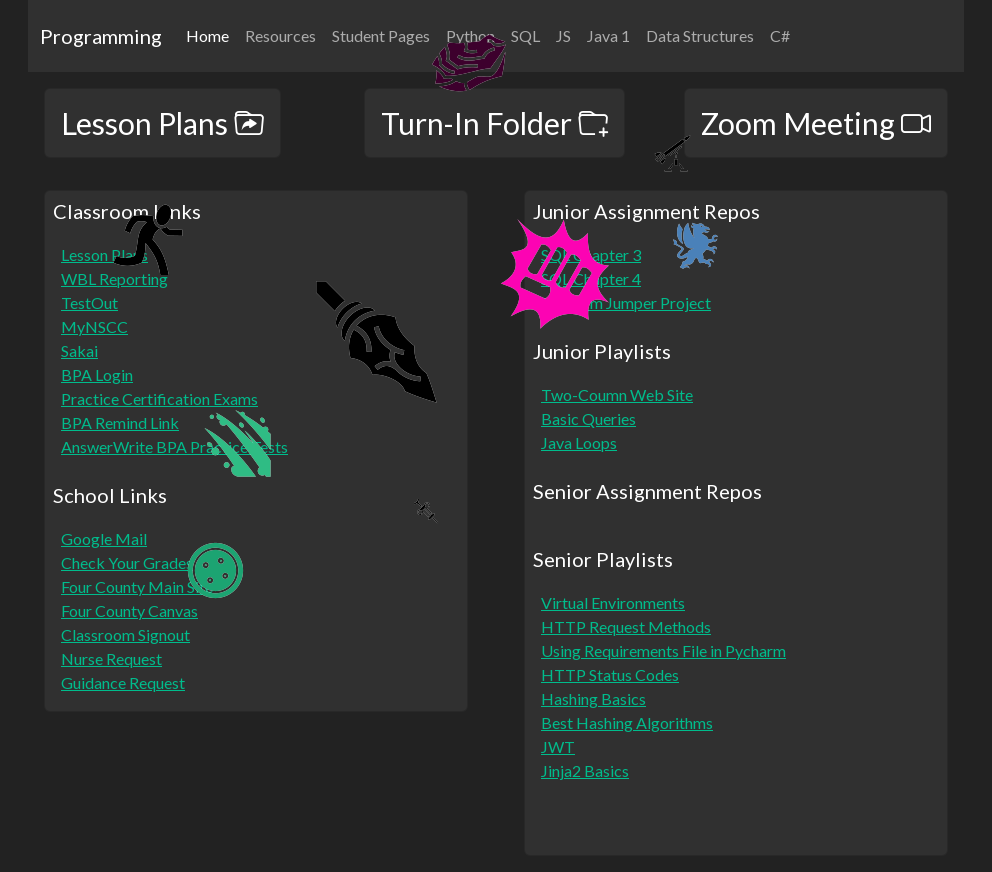  I want to click on access medical or health settings, so click(426, 511).